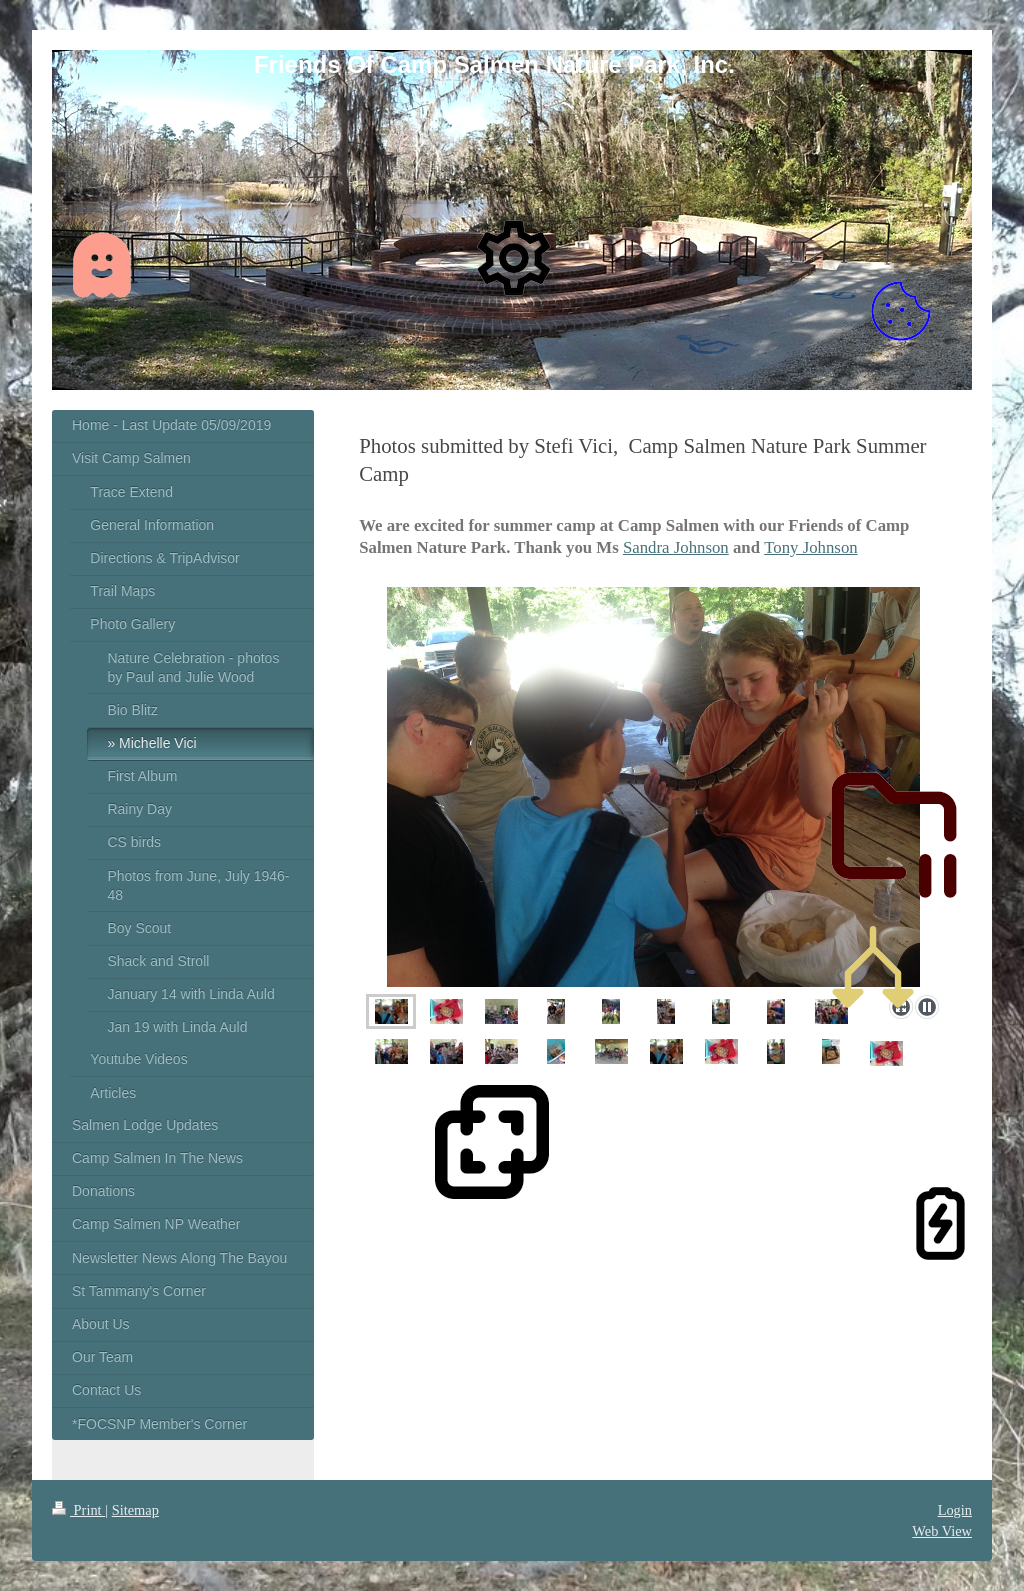 This screenshot has width=1024, height=1591. Describe the element at coordinates (873, 970) in the screenshot. I see `split content into multiple paths` at that location.